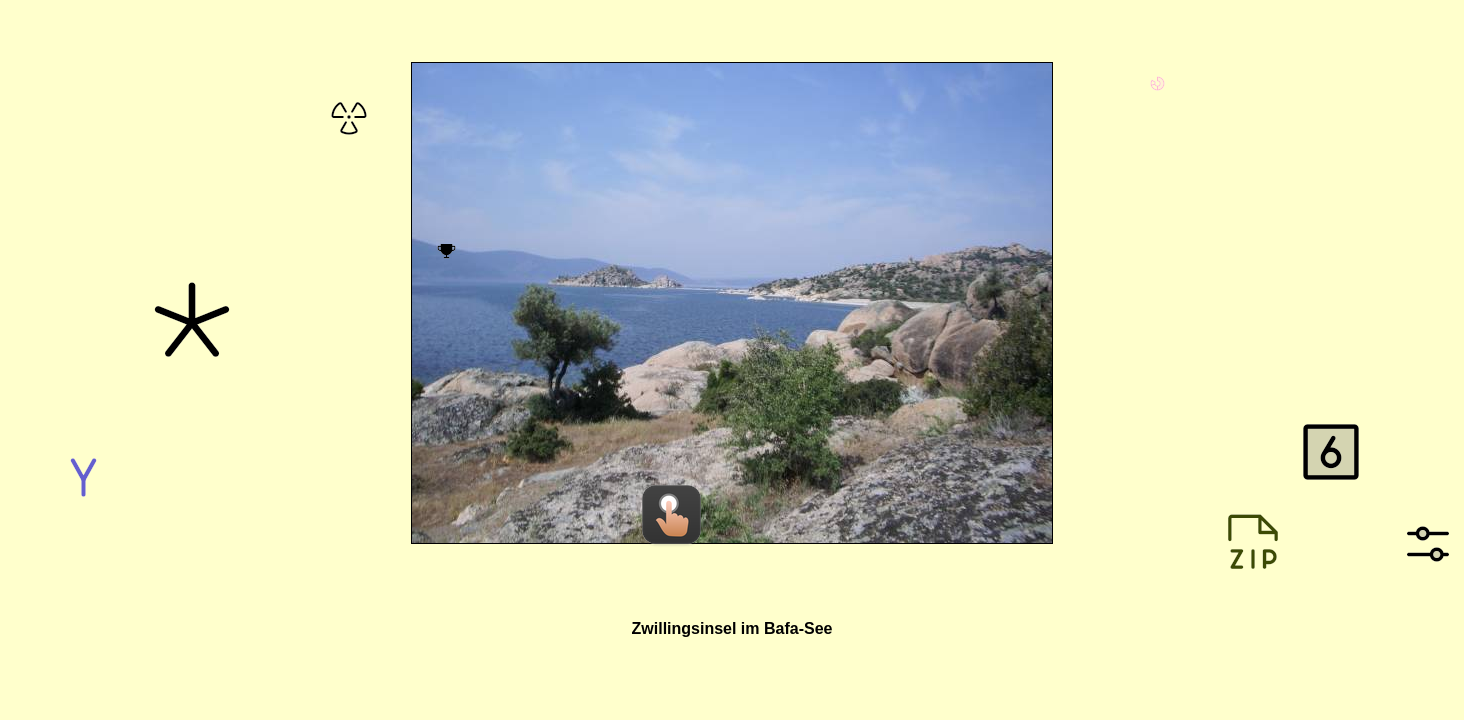 The image size is (1464, 720). Describe the element at coordinates (1157, 83) in the screenshot. I see `view analytics breakdown` at that location.